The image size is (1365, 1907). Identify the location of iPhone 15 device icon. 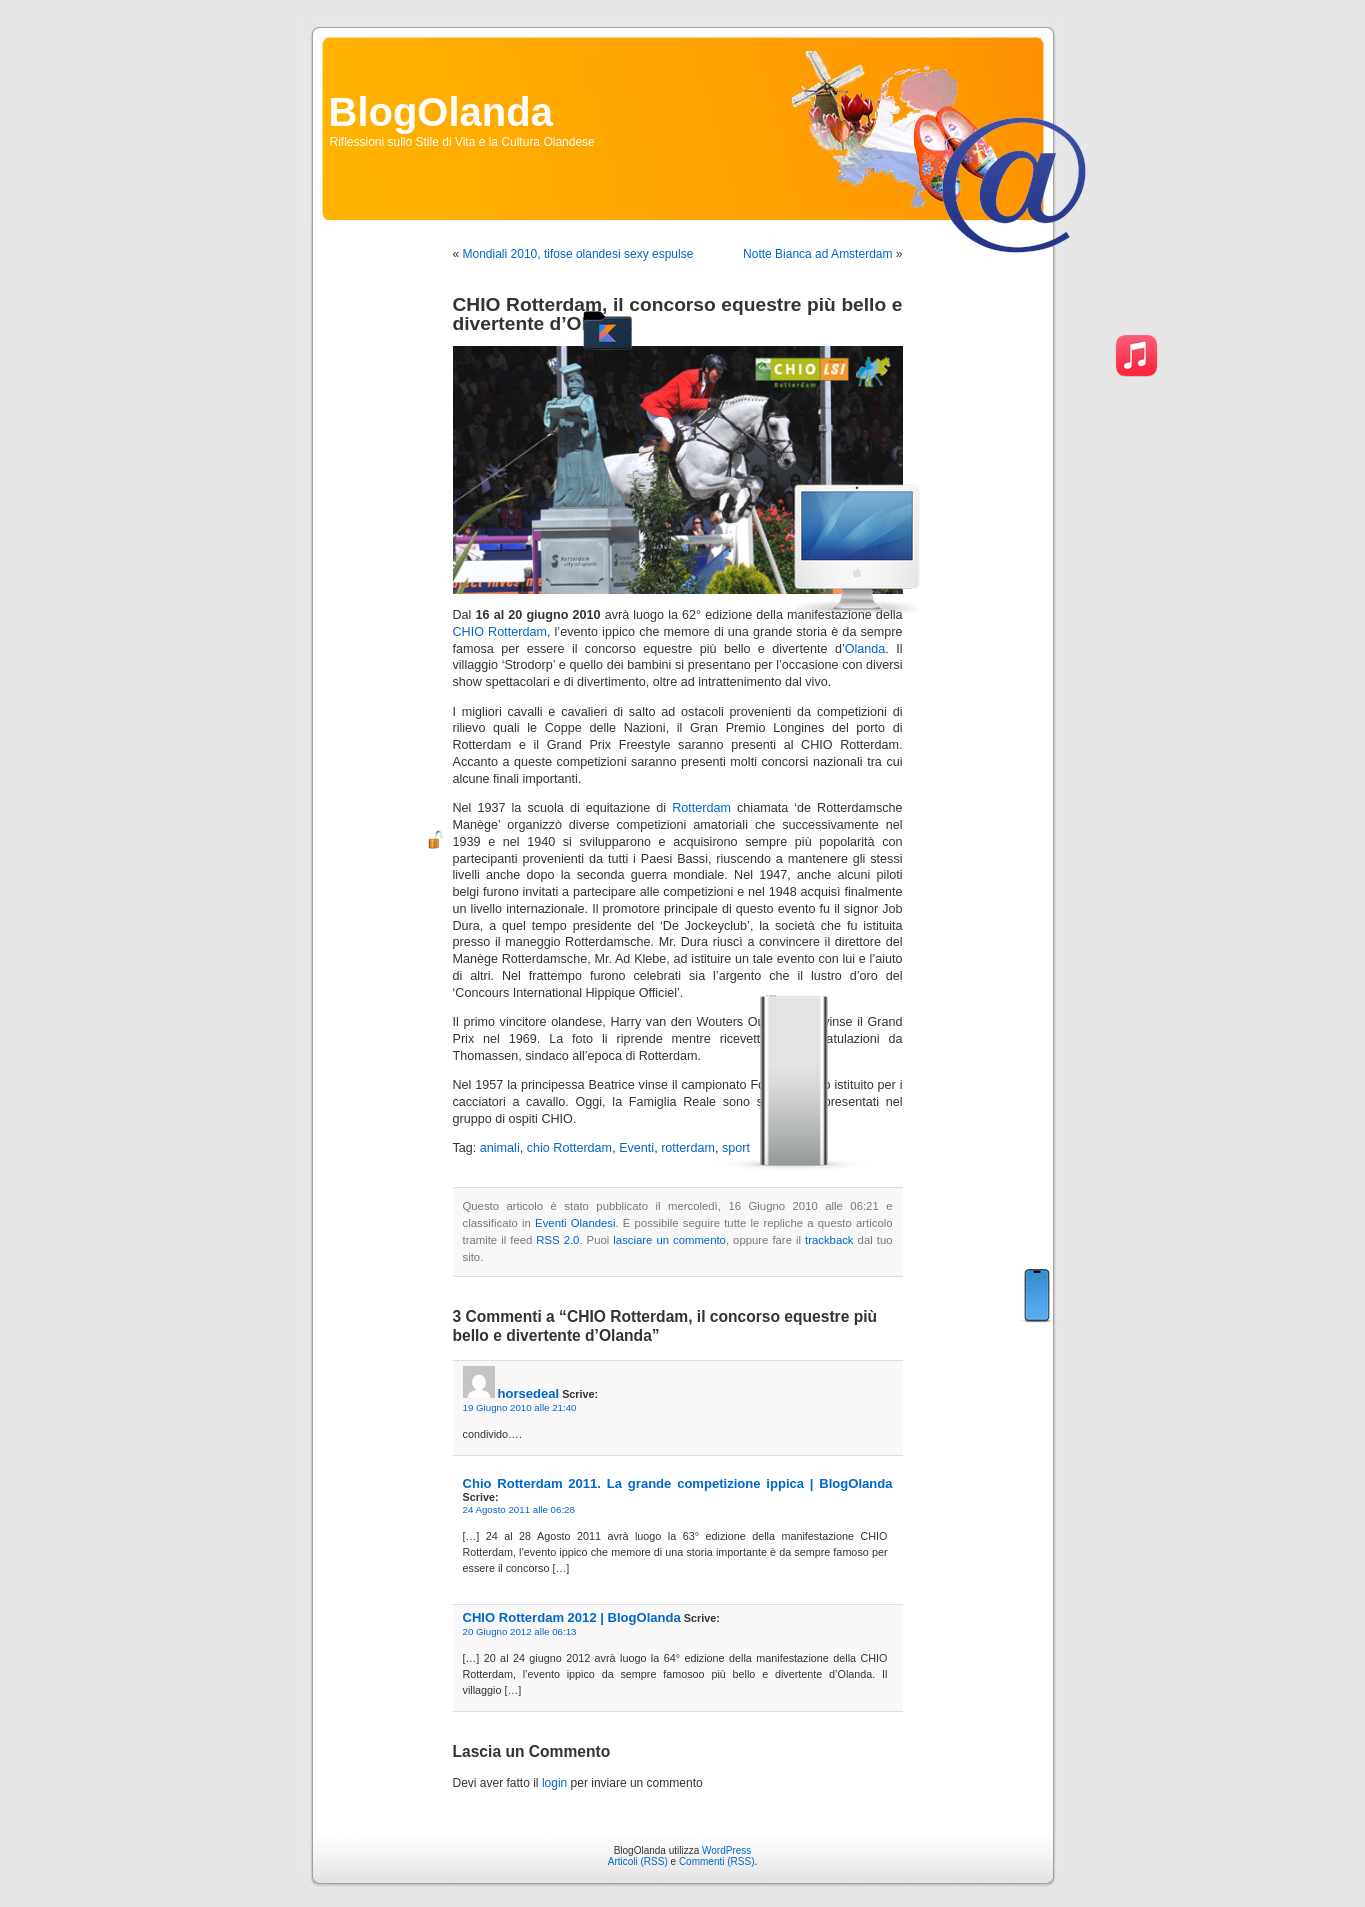
(1037, 1296).